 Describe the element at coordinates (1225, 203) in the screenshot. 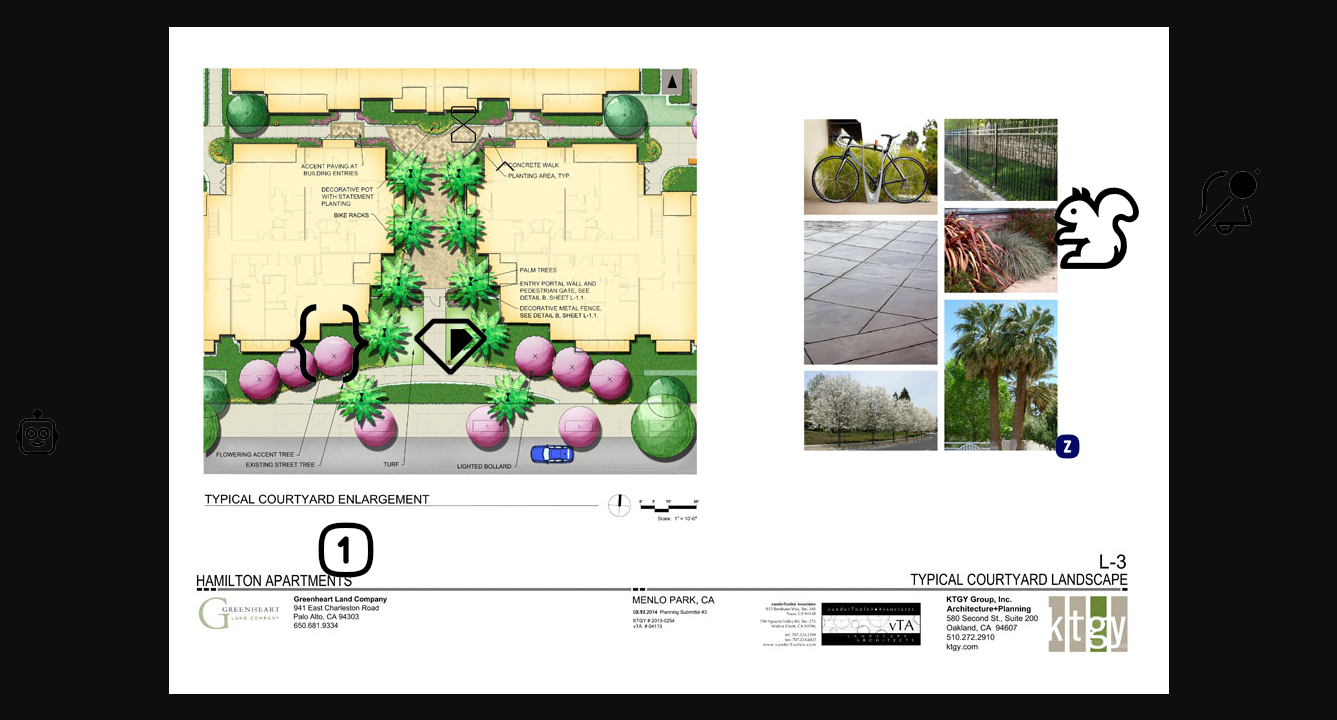

I see `notifications are muted but unread alerts exist` at that location.